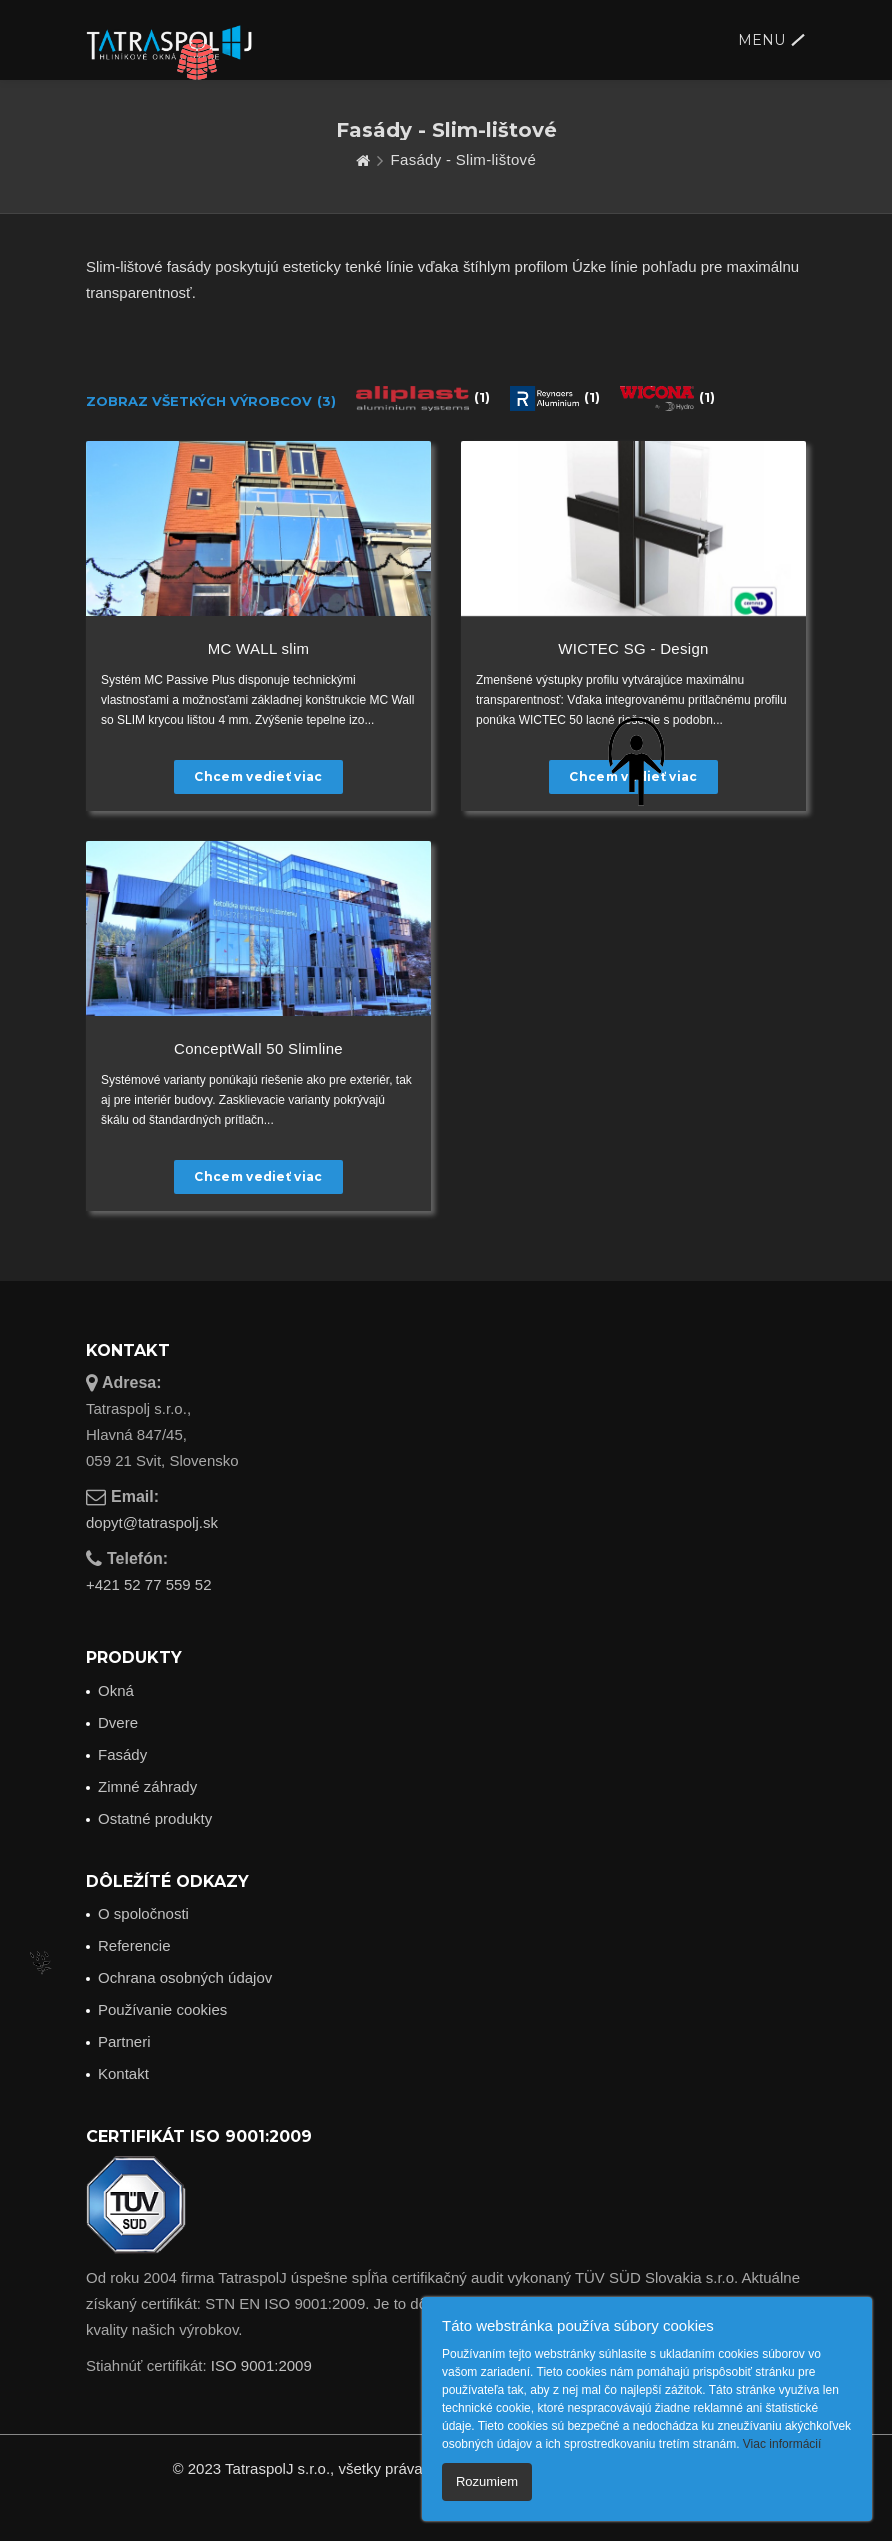 The height and width of the screenshot is (2541, 892). Describe the element at coordinates (197, 59) in the screenshot. I see `select winter jacket or outerwear item` at that location.